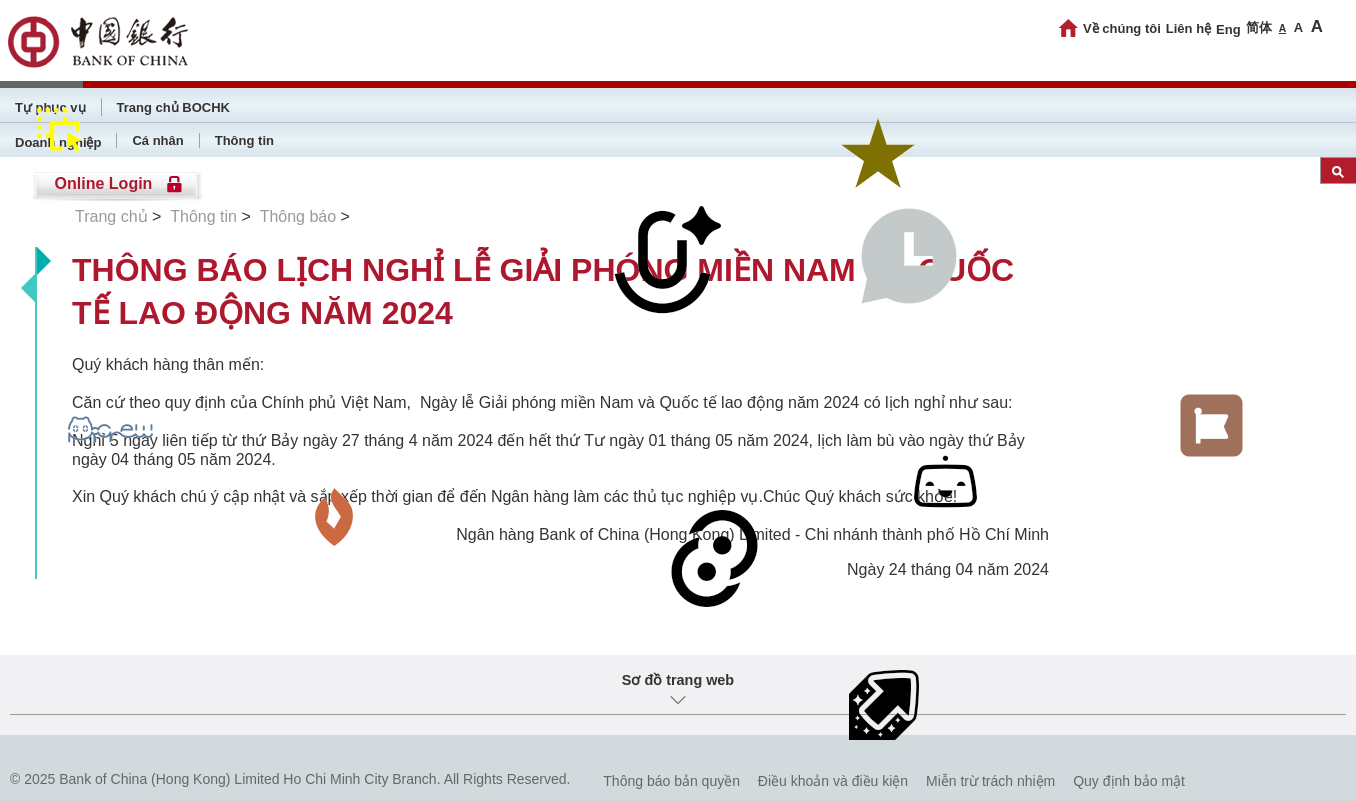 The width and height of the screenshot is (1356, 801). What do you see at coordinates (662, 264) in the screenshot?
I see `activate AI-powered voice input` at bounding box center [662, 264].